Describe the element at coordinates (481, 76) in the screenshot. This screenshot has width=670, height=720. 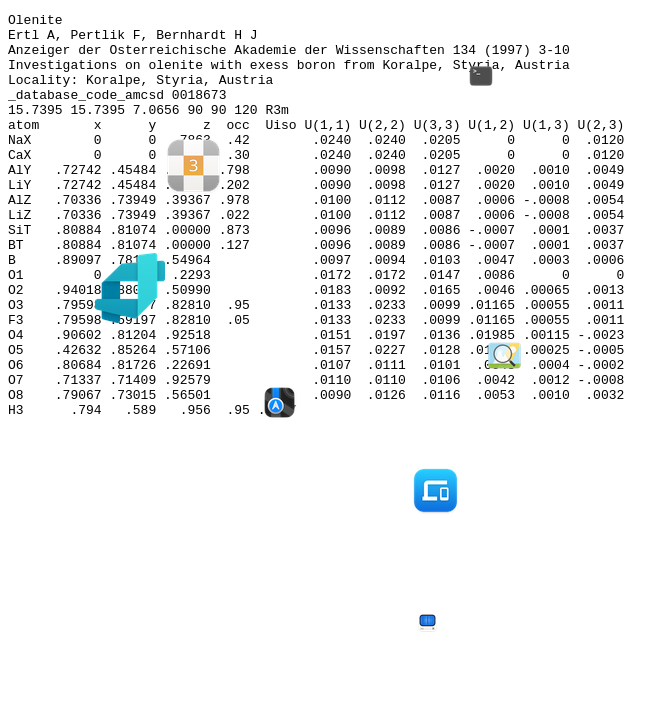
I see `open the terminal application` at that location.